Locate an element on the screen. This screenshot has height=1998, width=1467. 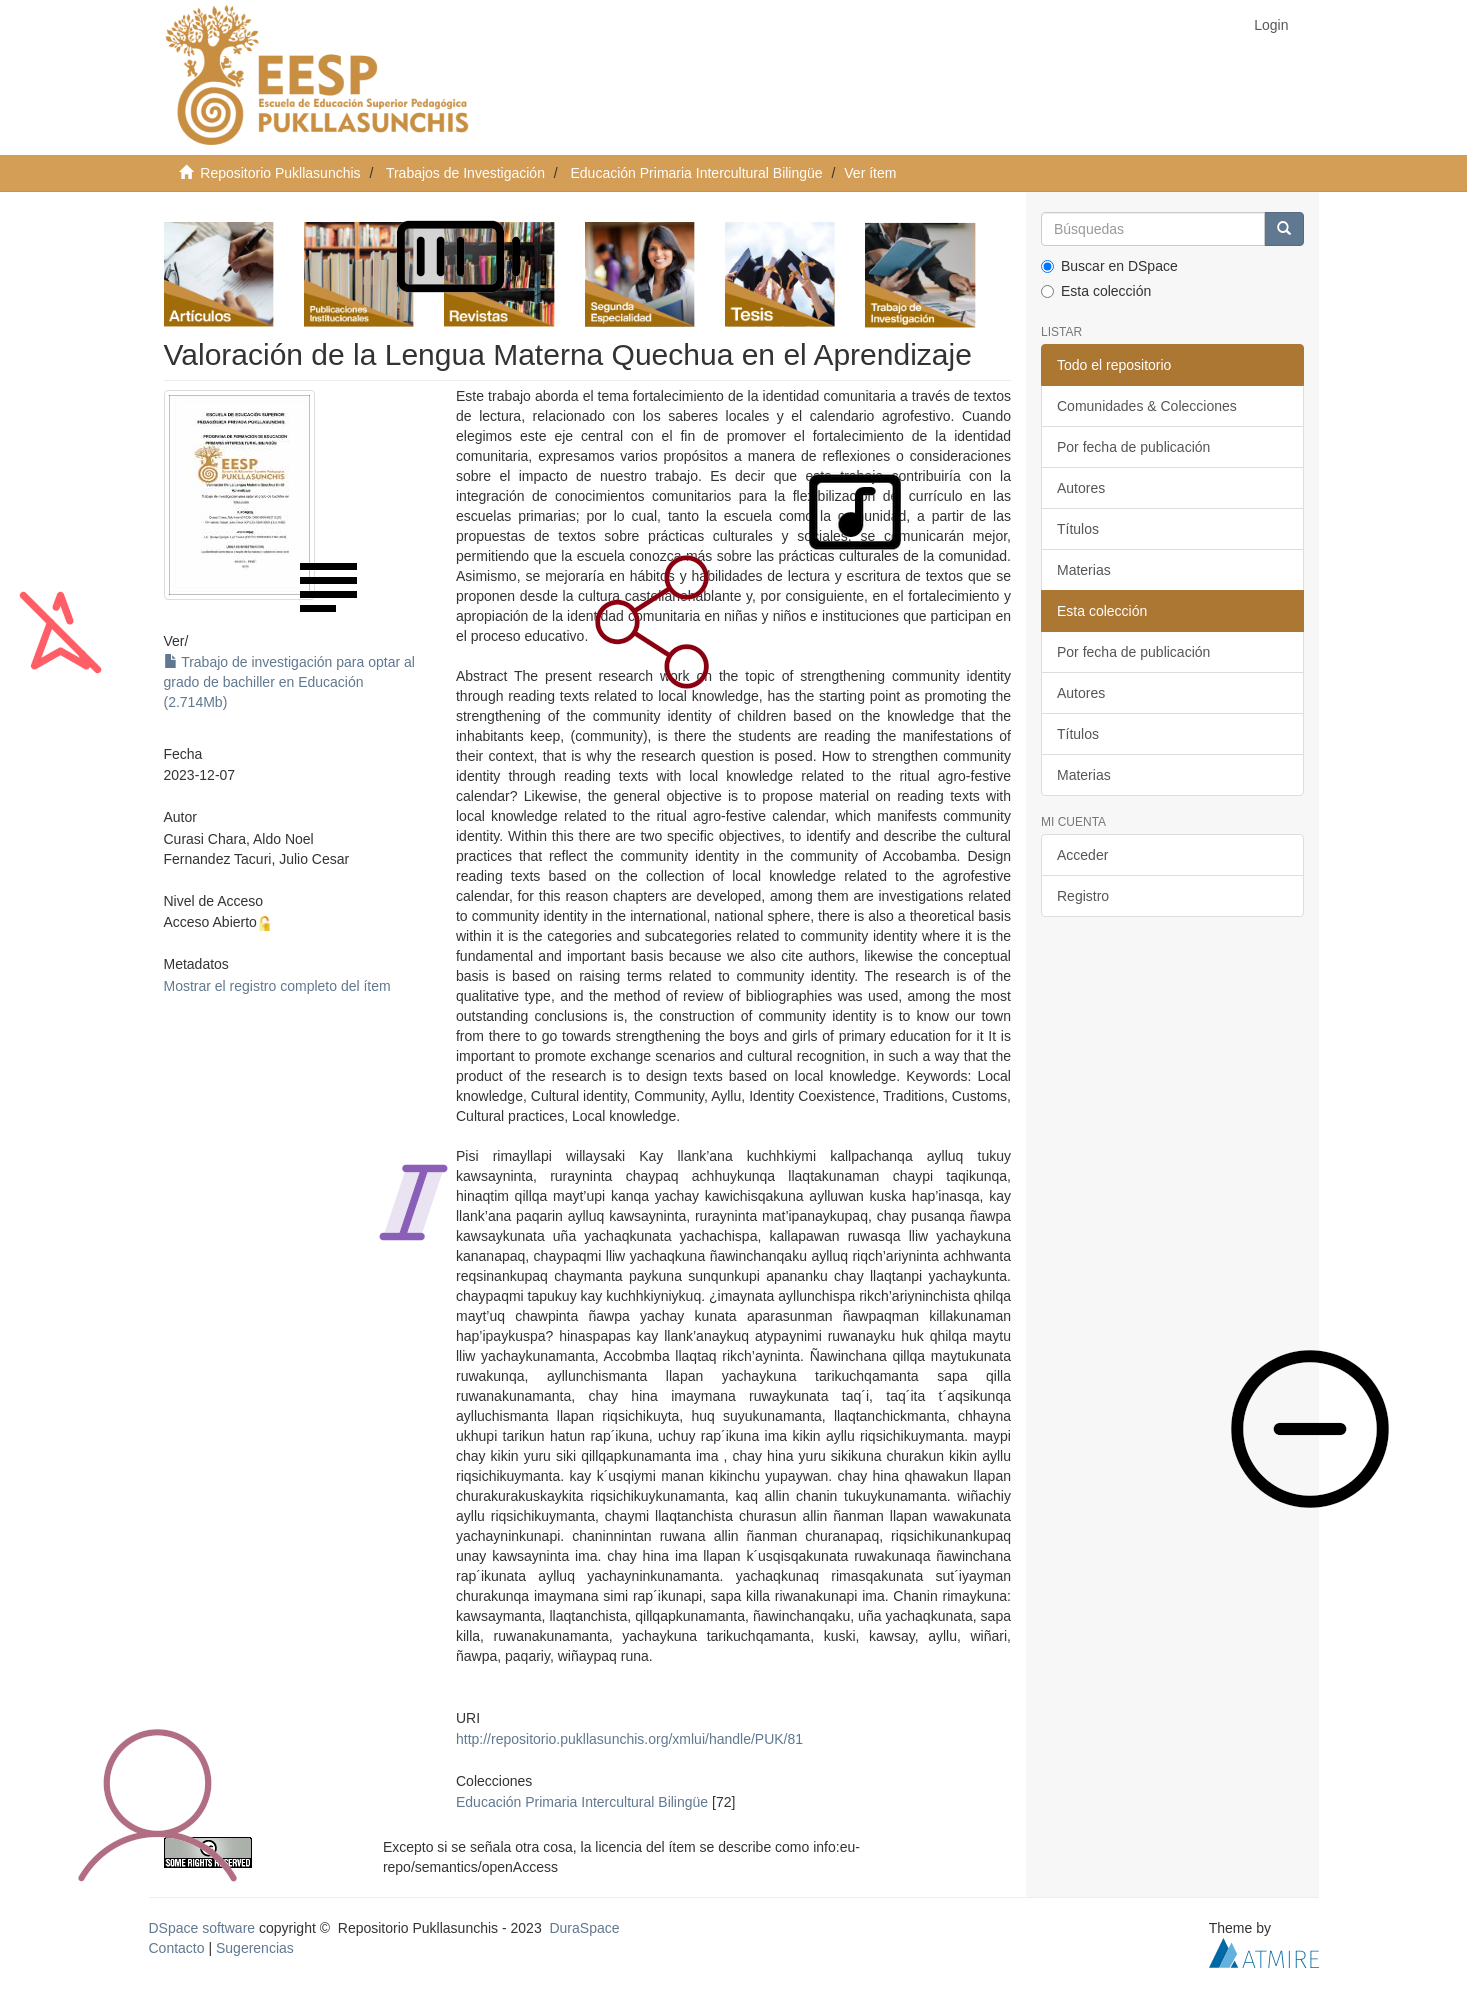
apply italic formatting to selected text is located at coordinates (413, 1202).